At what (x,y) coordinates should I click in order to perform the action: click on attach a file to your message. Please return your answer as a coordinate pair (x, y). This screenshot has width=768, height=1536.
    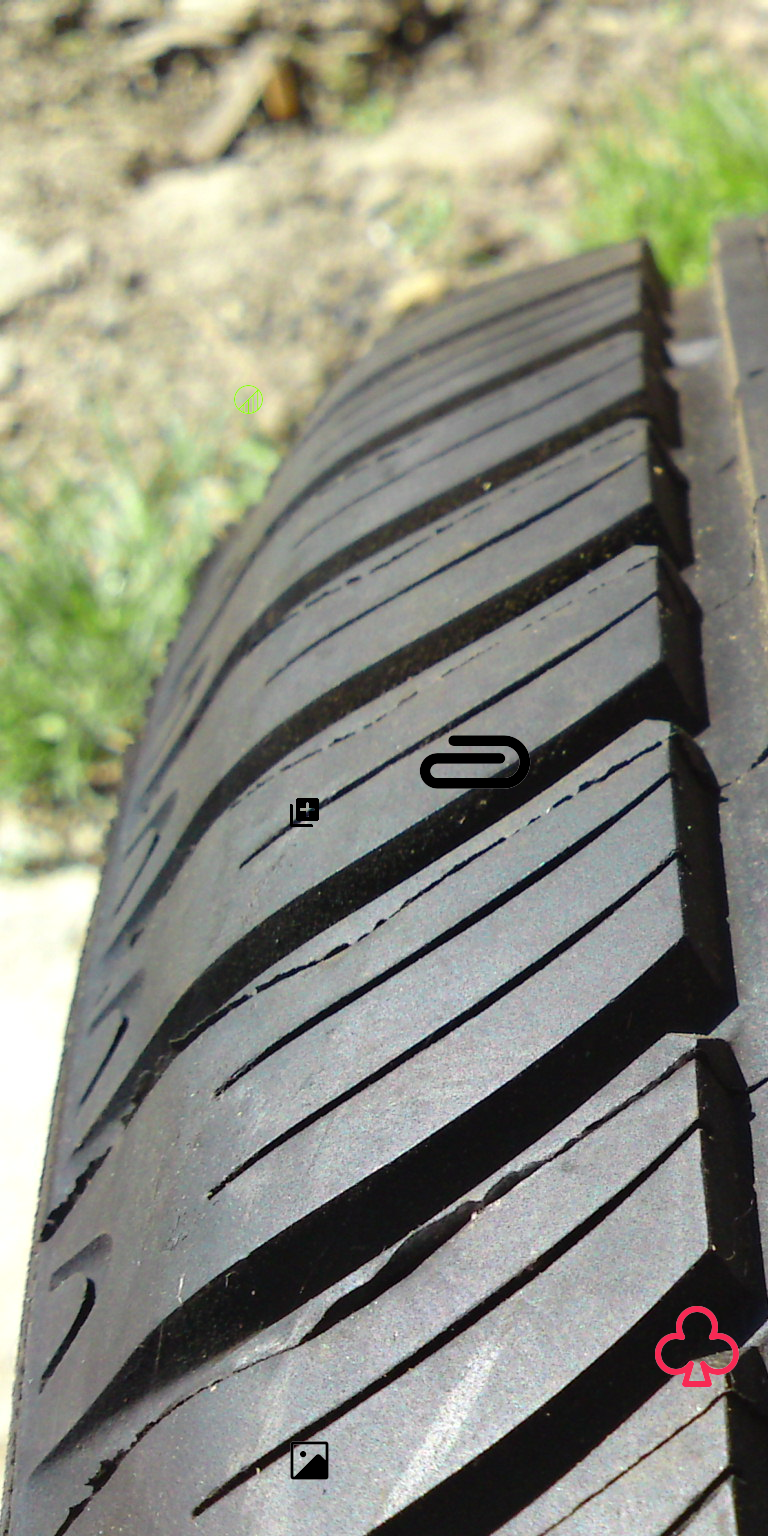
    Looking at the image, I should click on (475, 762).